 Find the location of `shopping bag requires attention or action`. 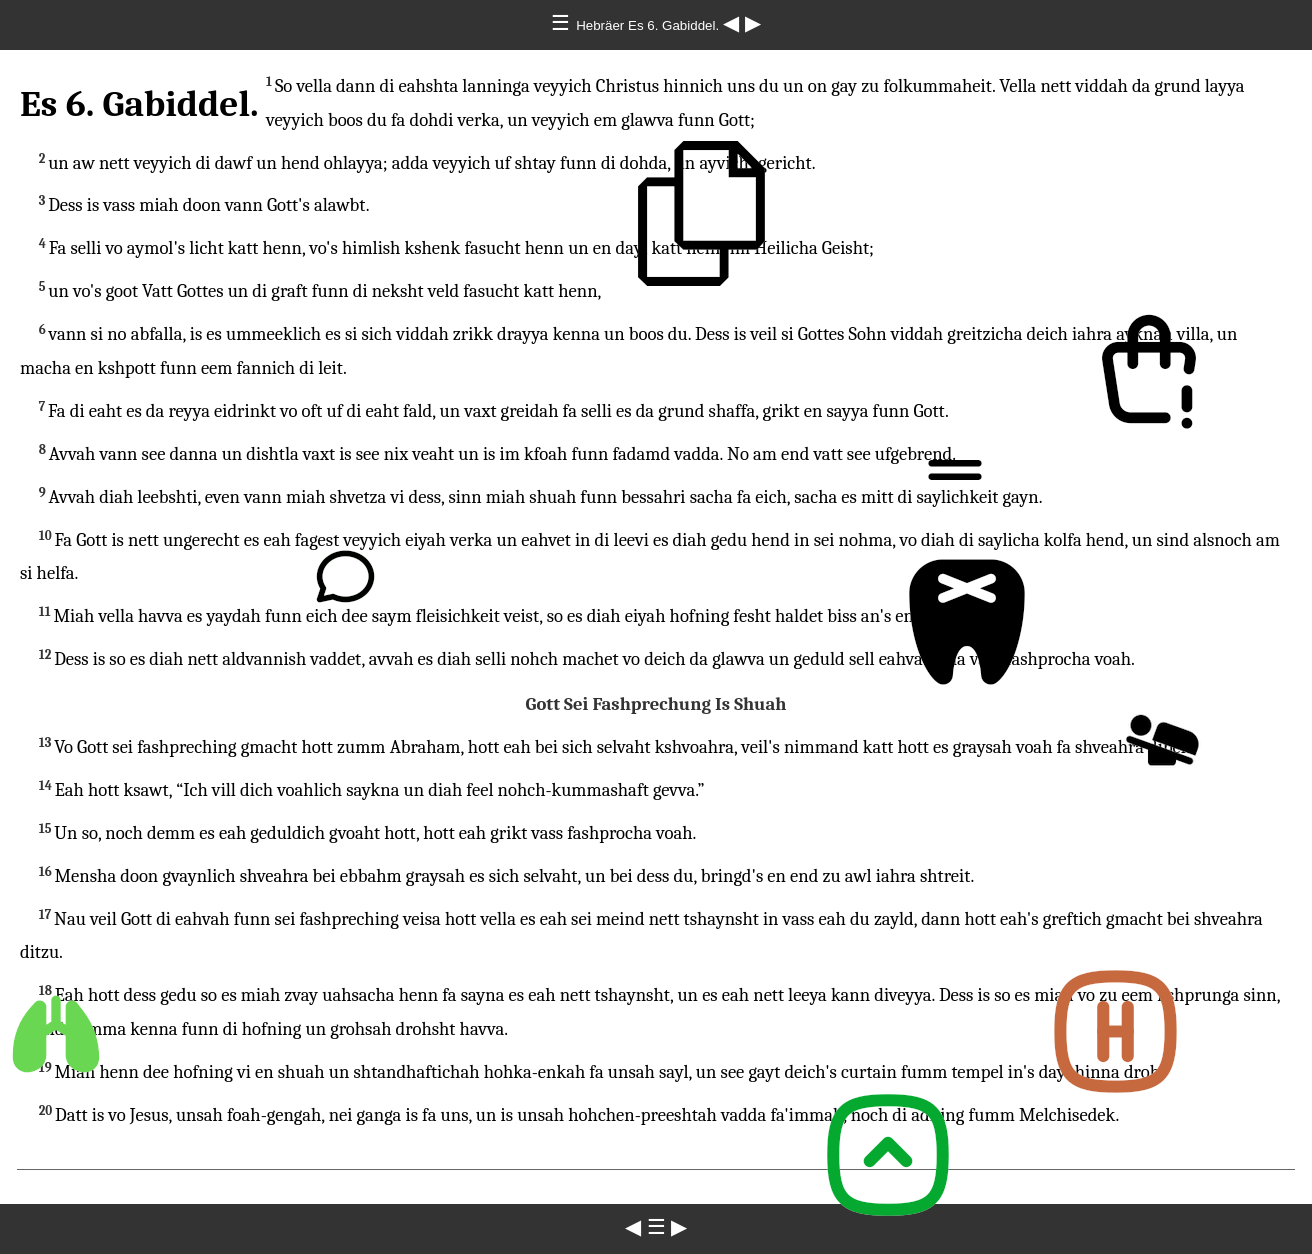

shopping bag requires attention or action is located at coordinates (1149, 369).